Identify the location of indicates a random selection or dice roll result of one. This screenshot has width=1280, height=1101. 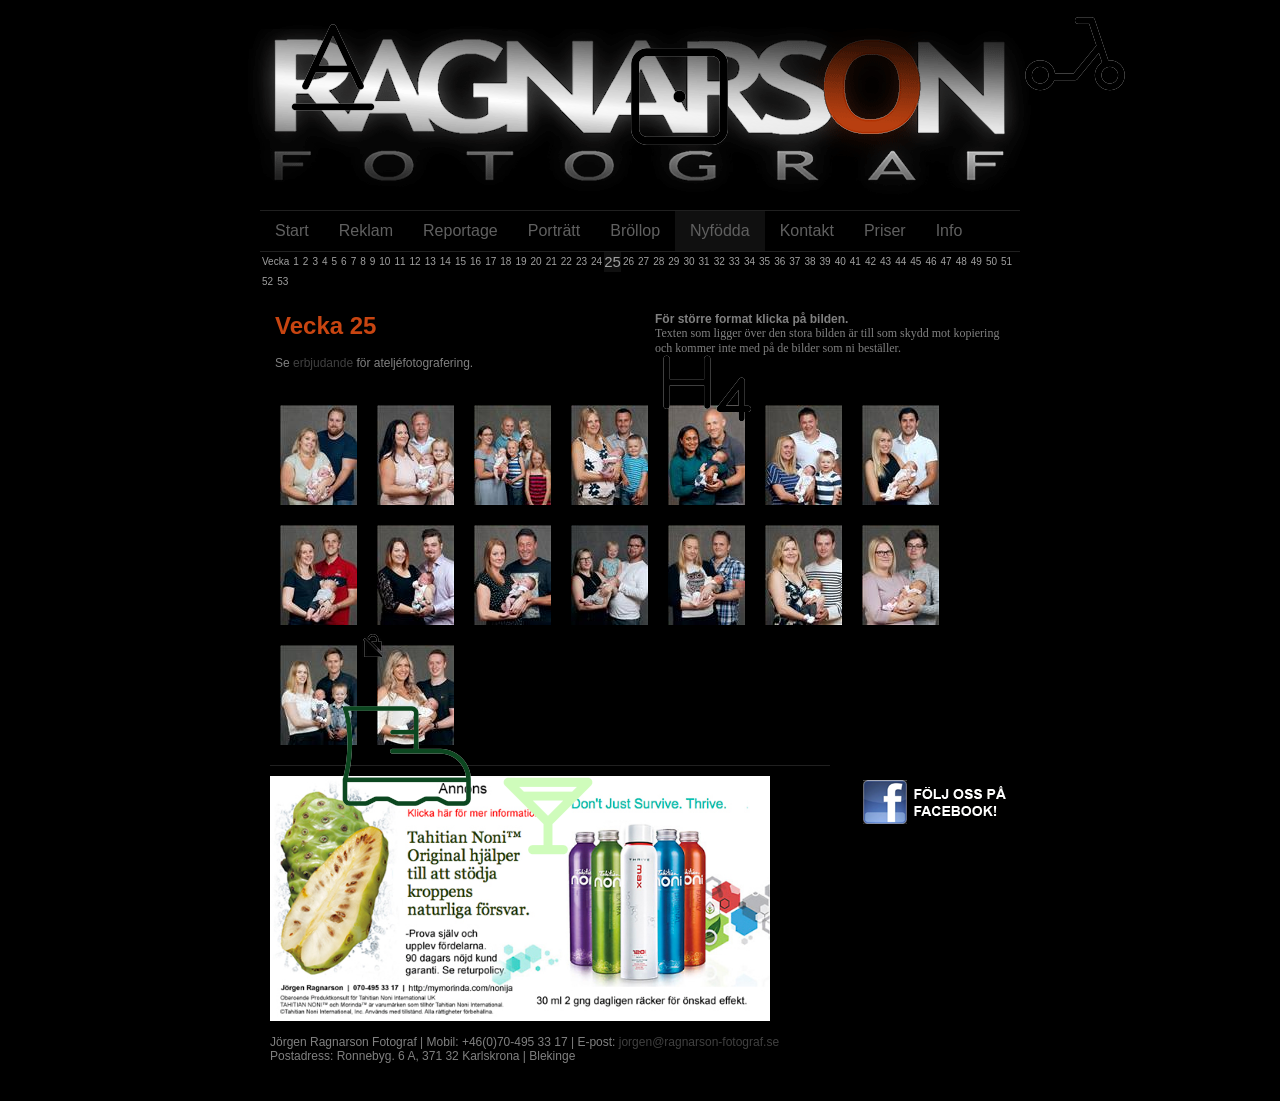
(679, 96).